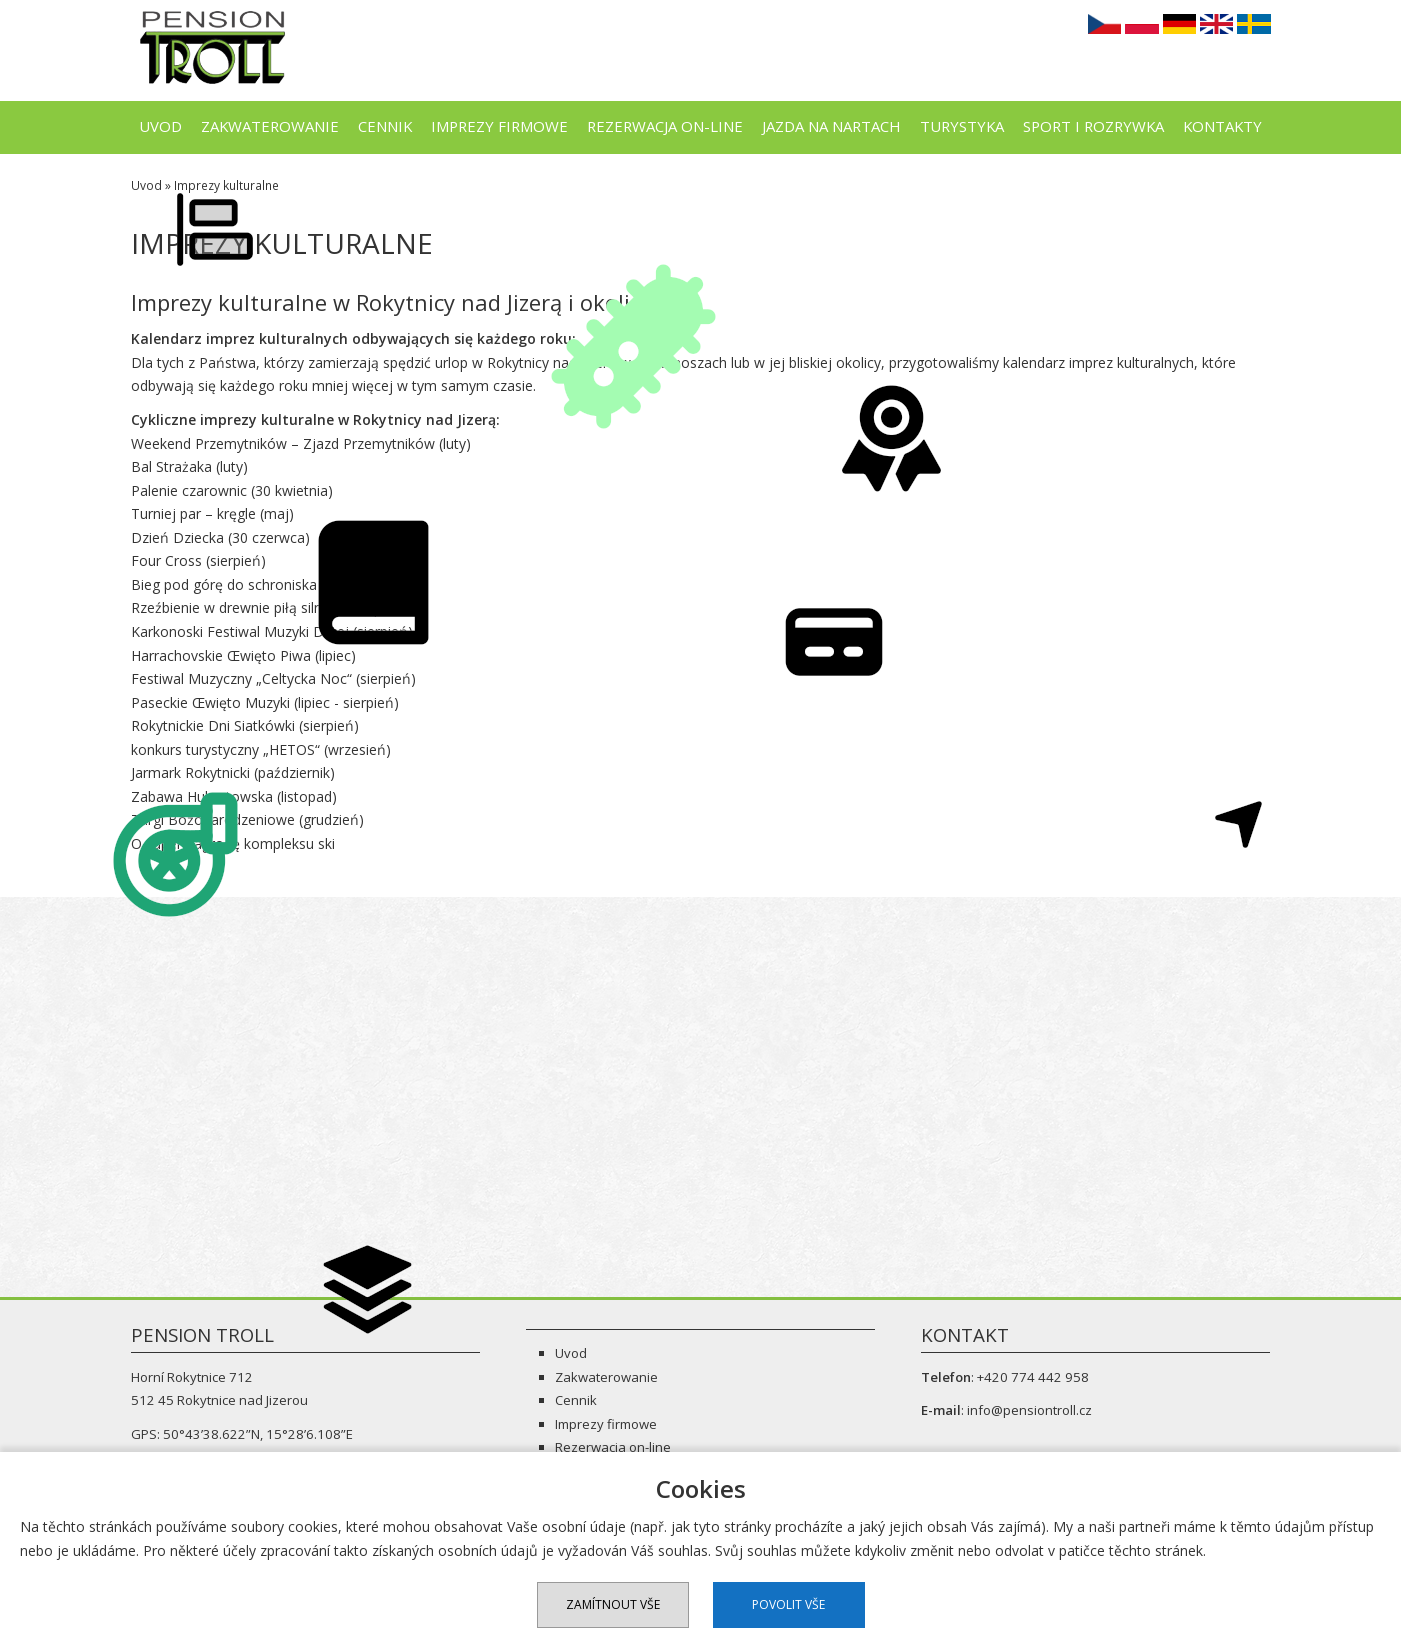 This screenshot has height=1648, width=1401. Describe the element at coordinates (1241, 822) in the screenshot. I see `navigate to current location` at that location.